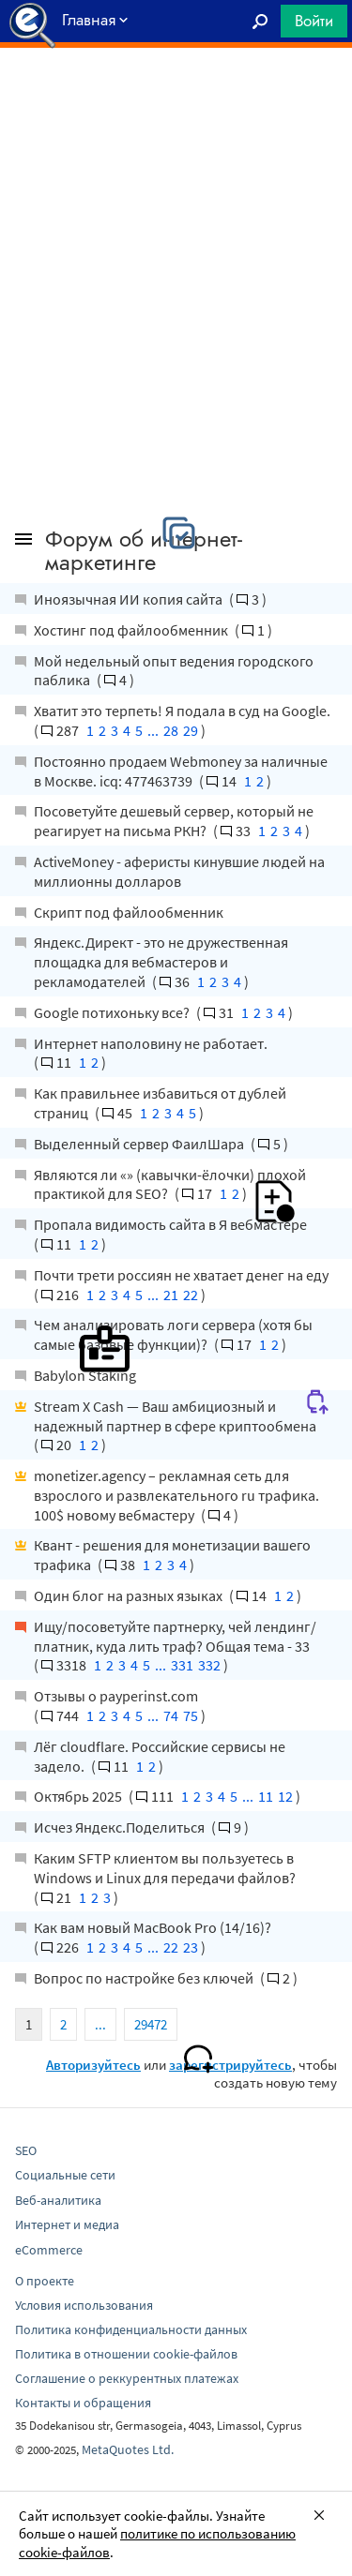 Image resolution: width=352 pixels, height=2576 pixels. What do you see at coordinates (273, 1201) in the screenshot?
I see `view pull request with new changes` at bounding box center [273, 1201].